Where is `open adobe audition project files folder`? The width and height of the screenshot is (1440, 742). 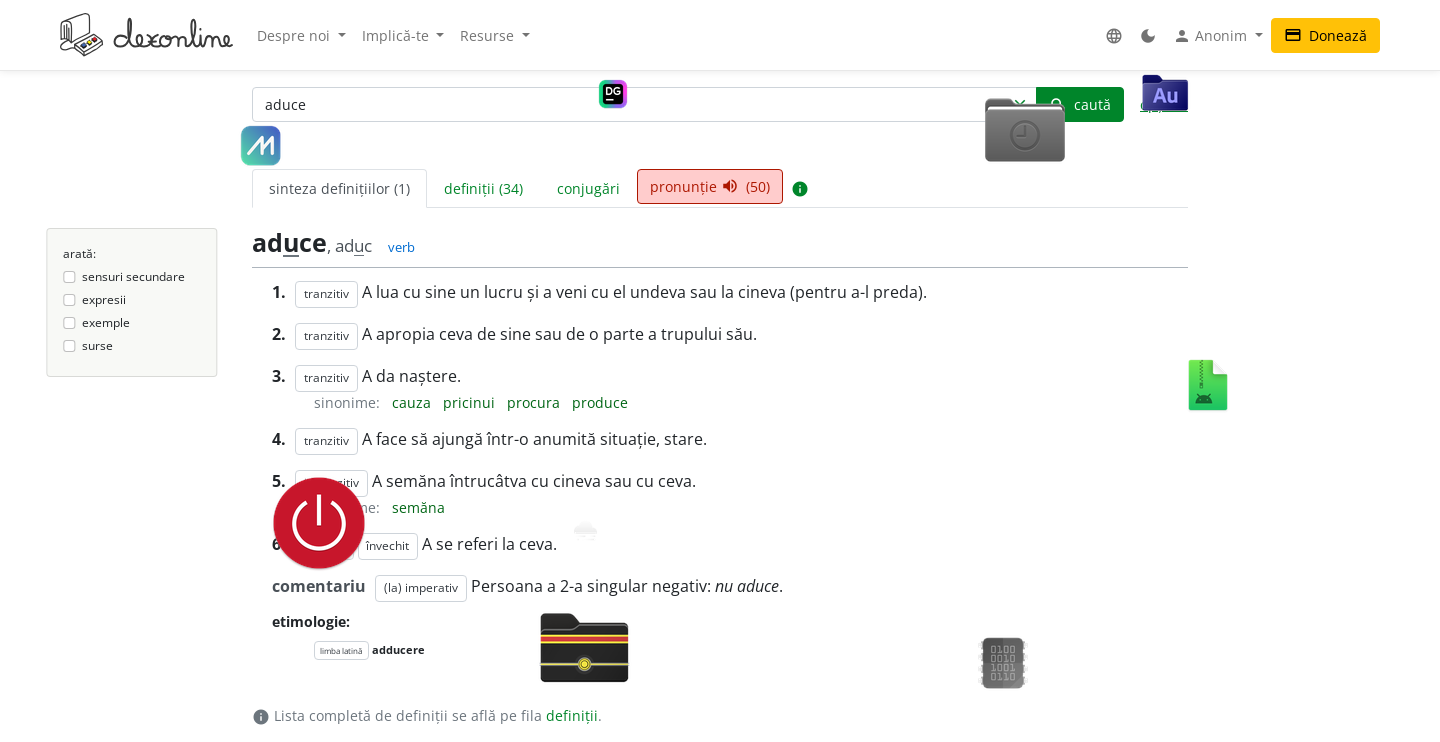
open adobe audition project files folder is located at coordinates (1165, 94).